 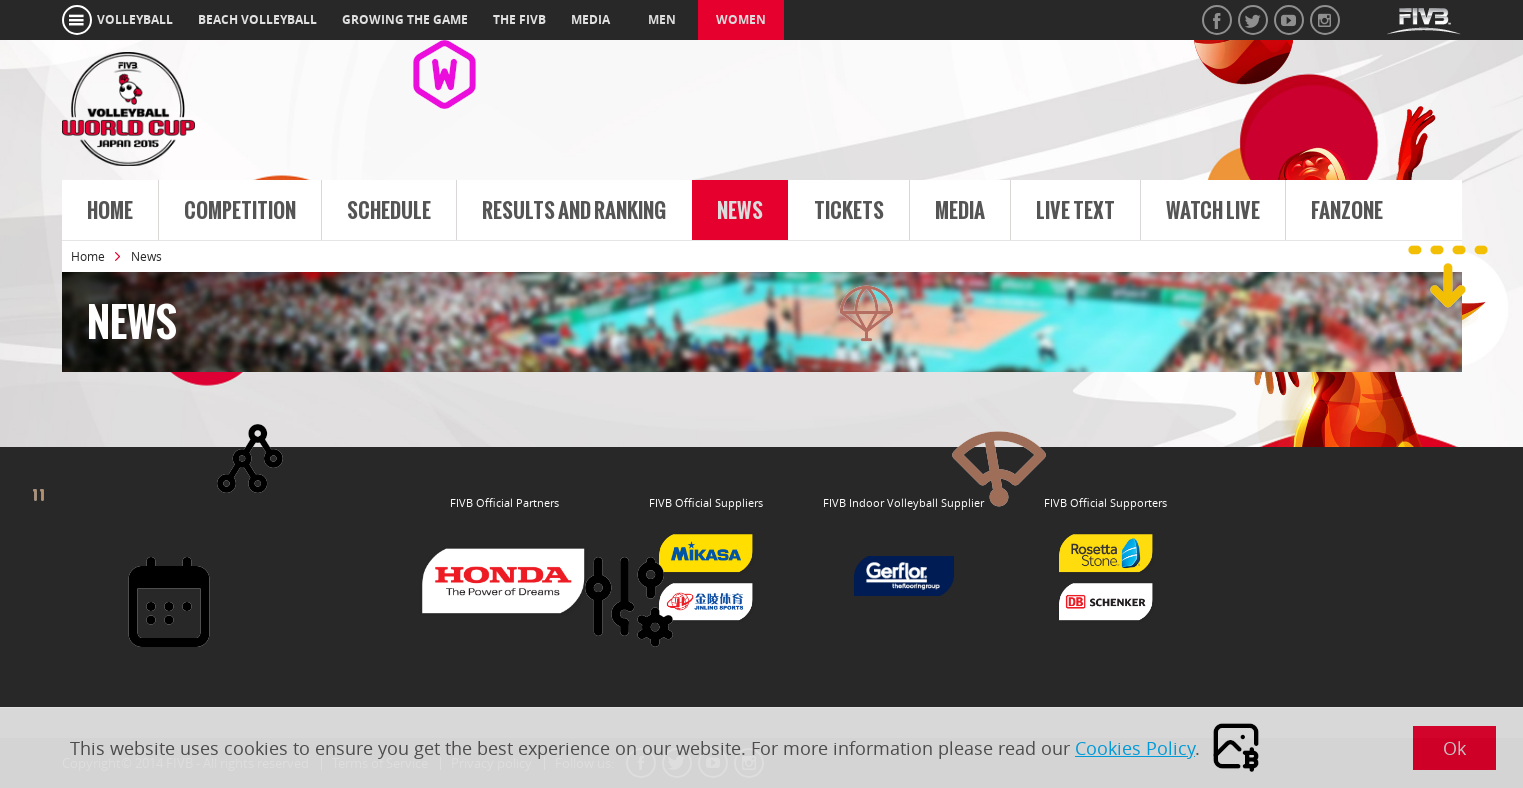 I want to click on attach or upload a photo for bitcoin transaction, so click(x=1236, y=746).